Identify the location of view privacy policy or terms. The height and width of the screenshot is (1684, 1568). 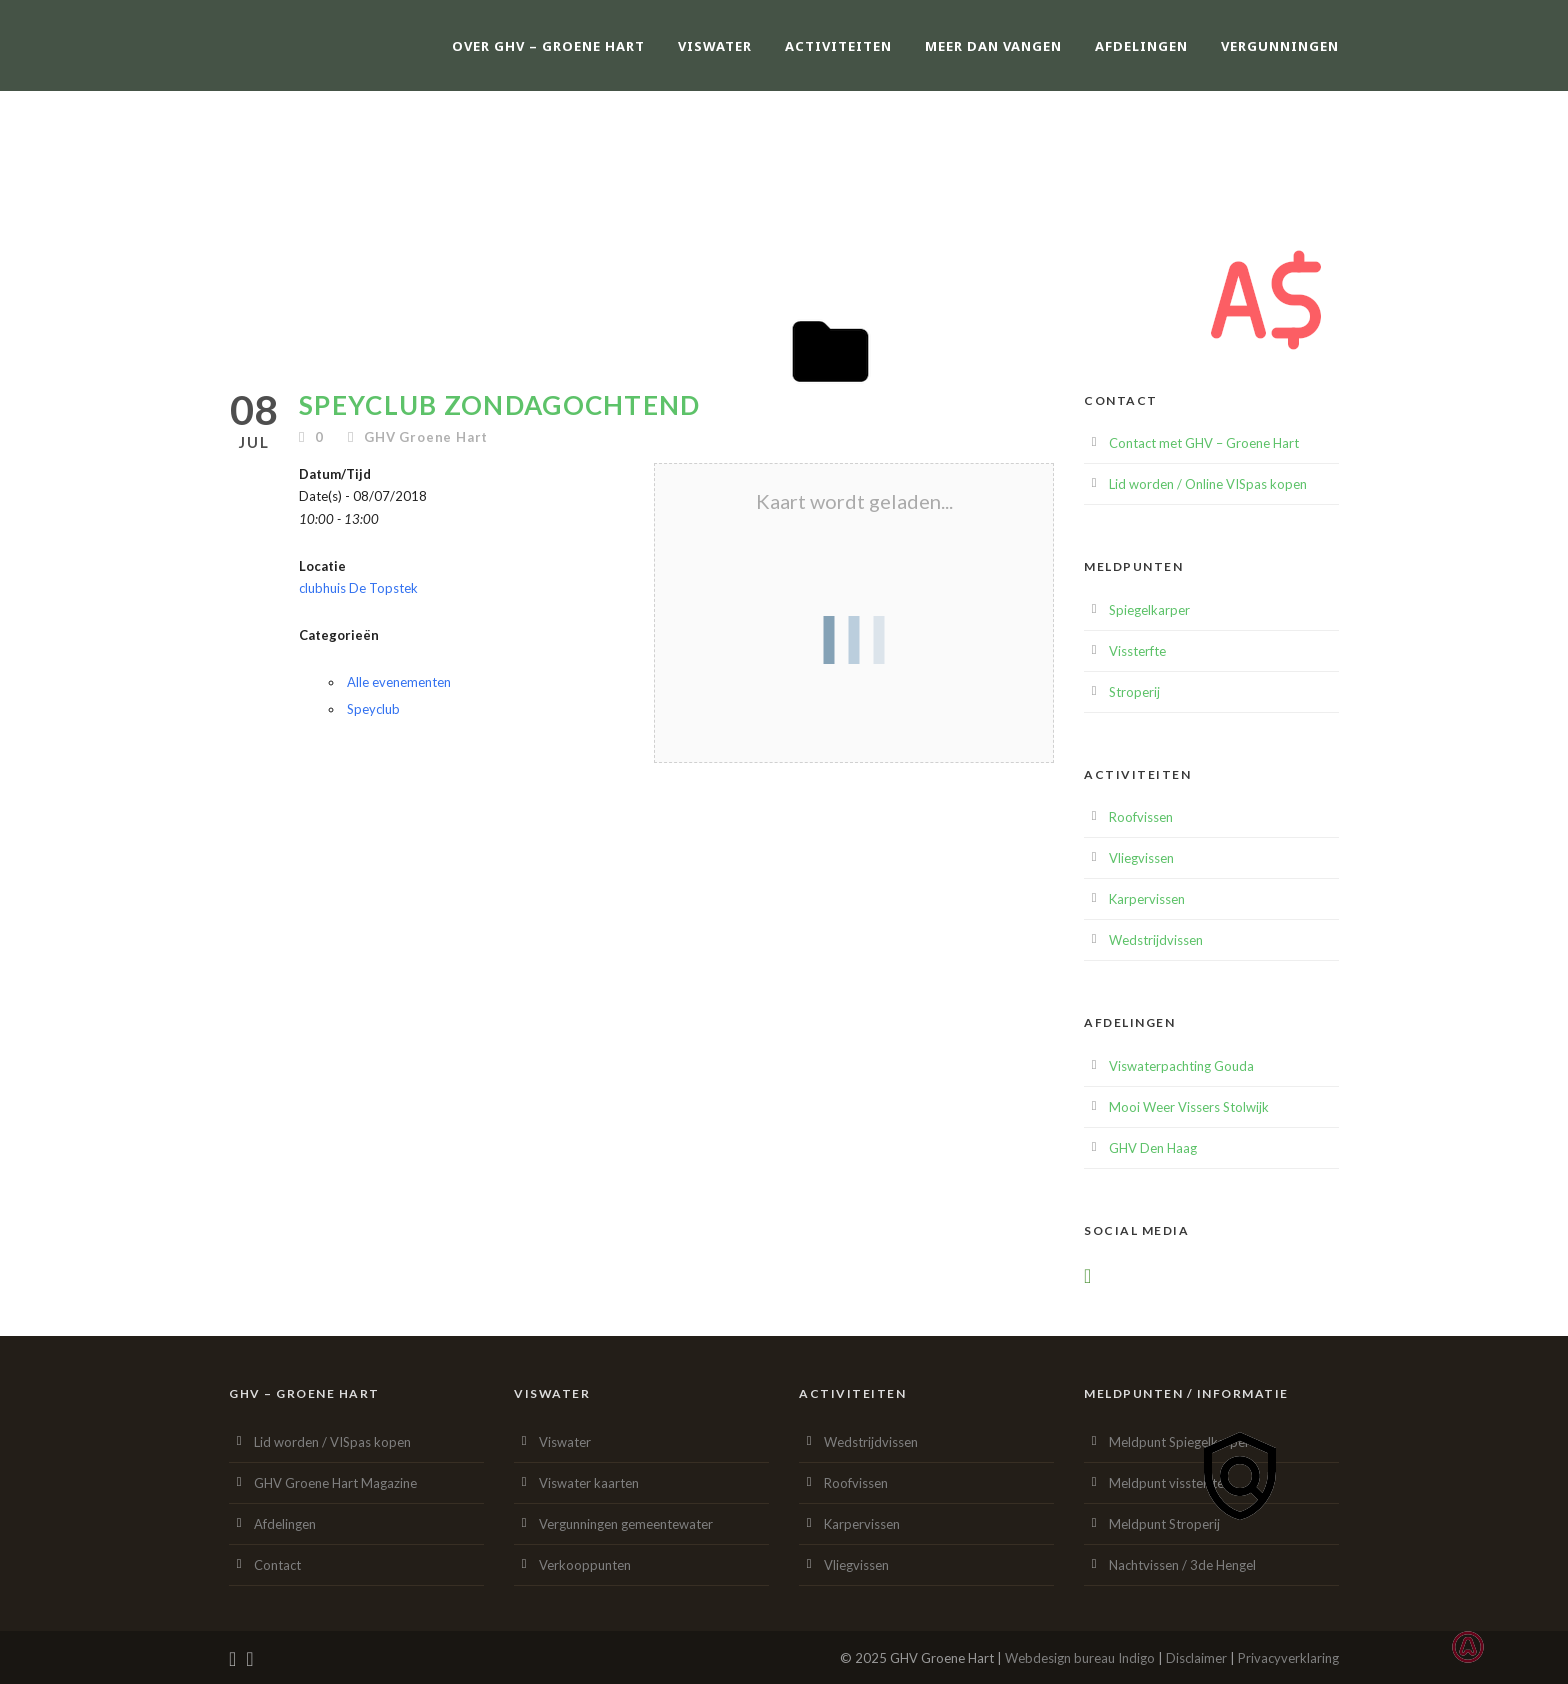
(1240, 1476).